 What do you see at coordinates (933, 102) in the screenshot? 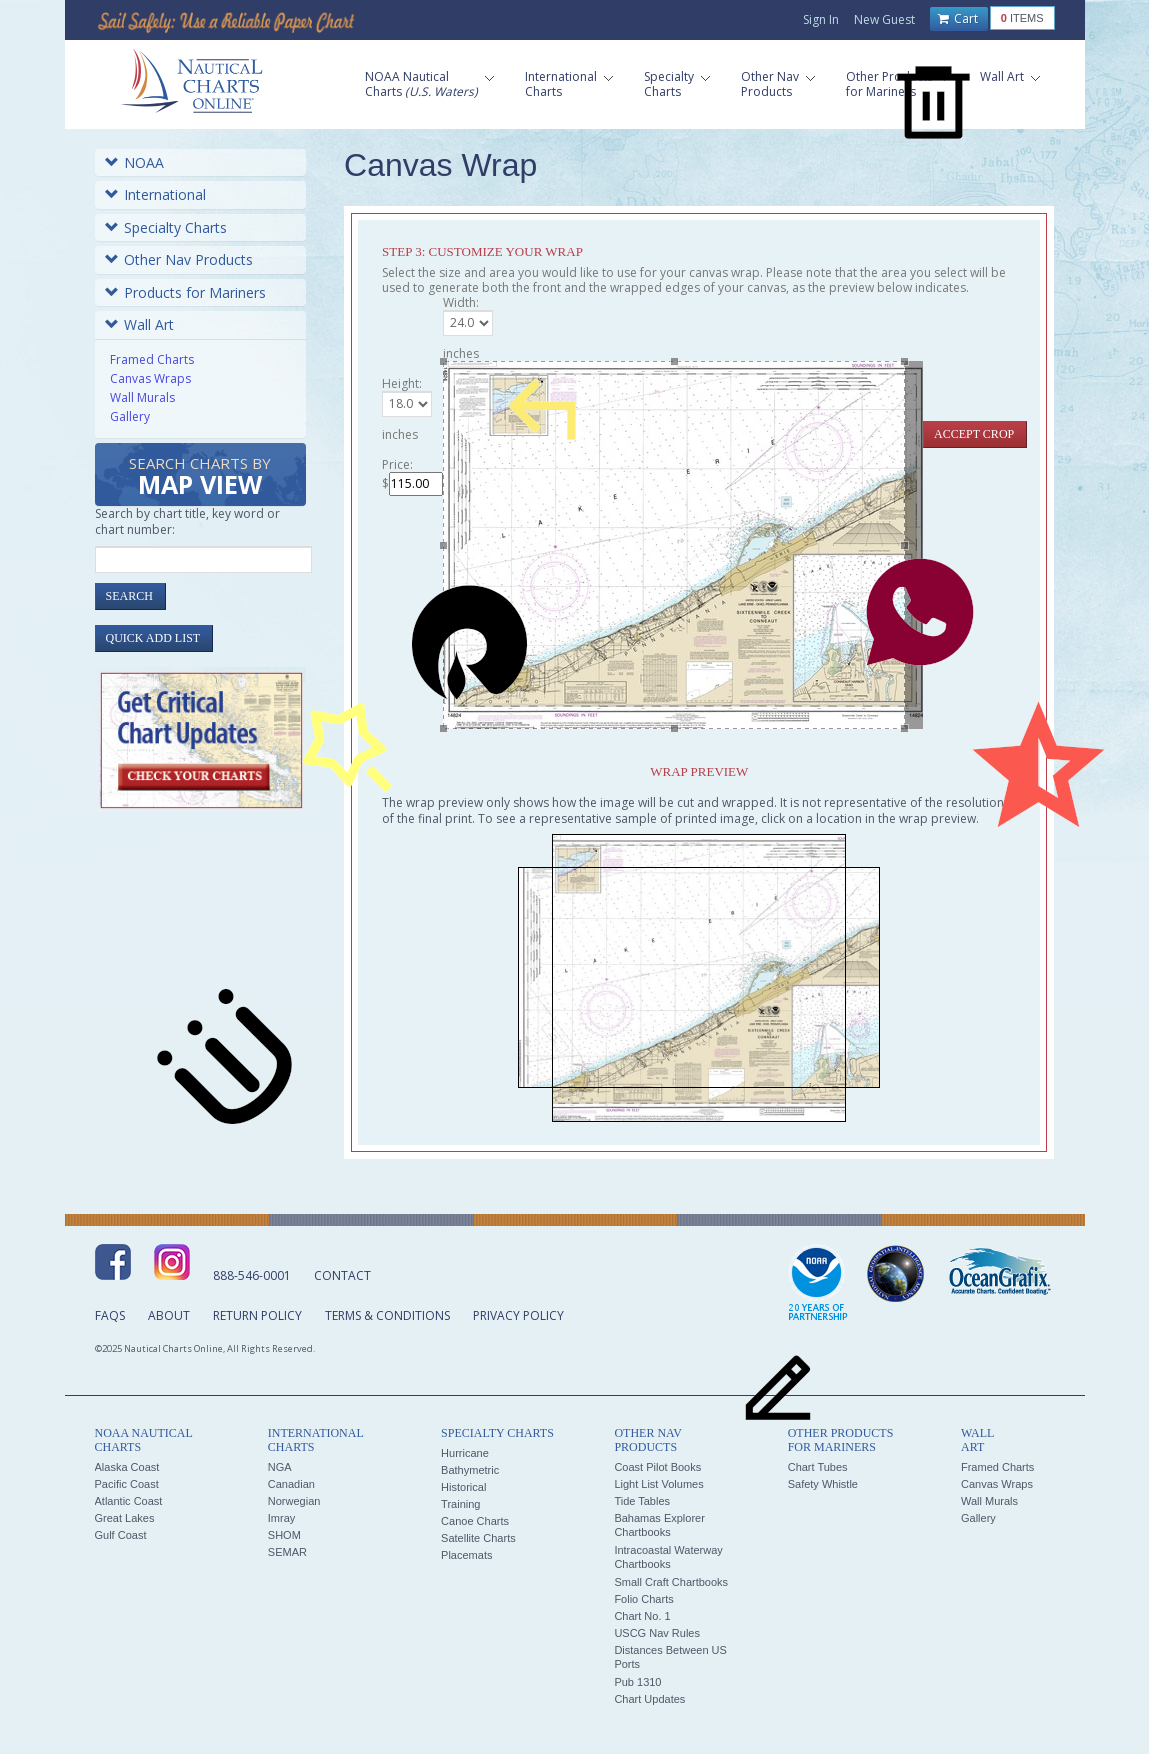
I see `delete selected item` at bounding box center [933, 102].